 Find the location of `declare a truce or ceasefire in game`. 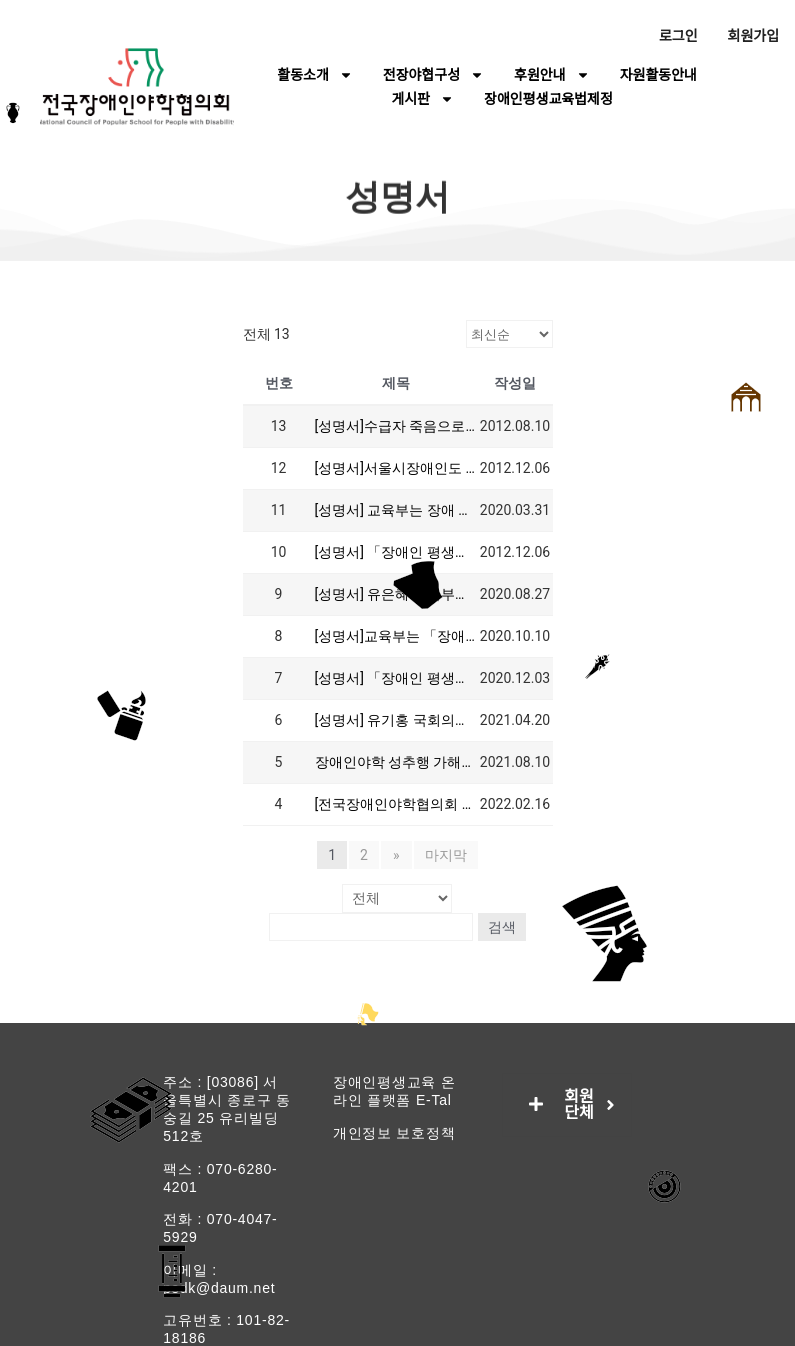

declare a truce or ceasefire in game is located at coordinates (368, 1014).